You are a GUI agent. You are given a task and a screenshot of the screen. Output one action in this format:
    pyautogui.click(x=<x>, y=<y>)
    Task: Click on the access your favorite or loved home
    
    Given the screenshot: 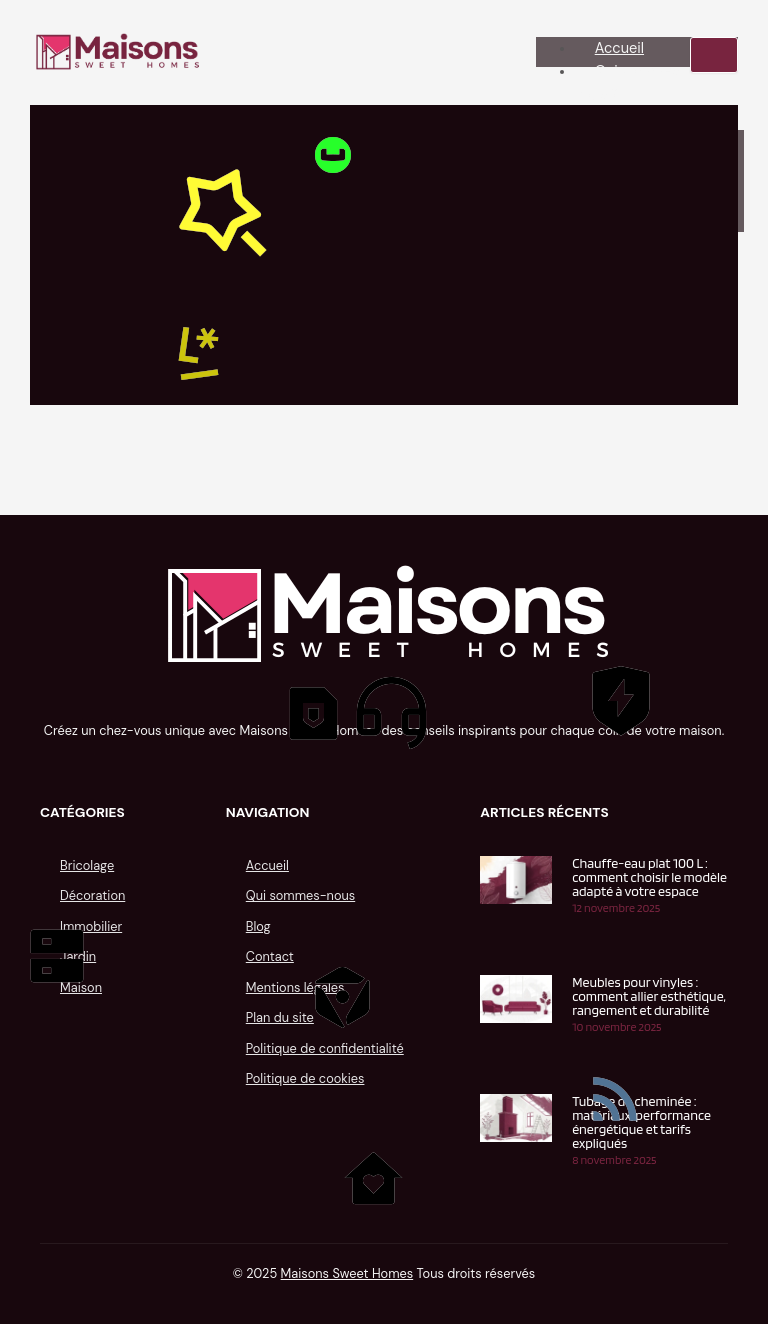 What is the action you would take?
    pyautogui.click(x=373, y=1180)
    